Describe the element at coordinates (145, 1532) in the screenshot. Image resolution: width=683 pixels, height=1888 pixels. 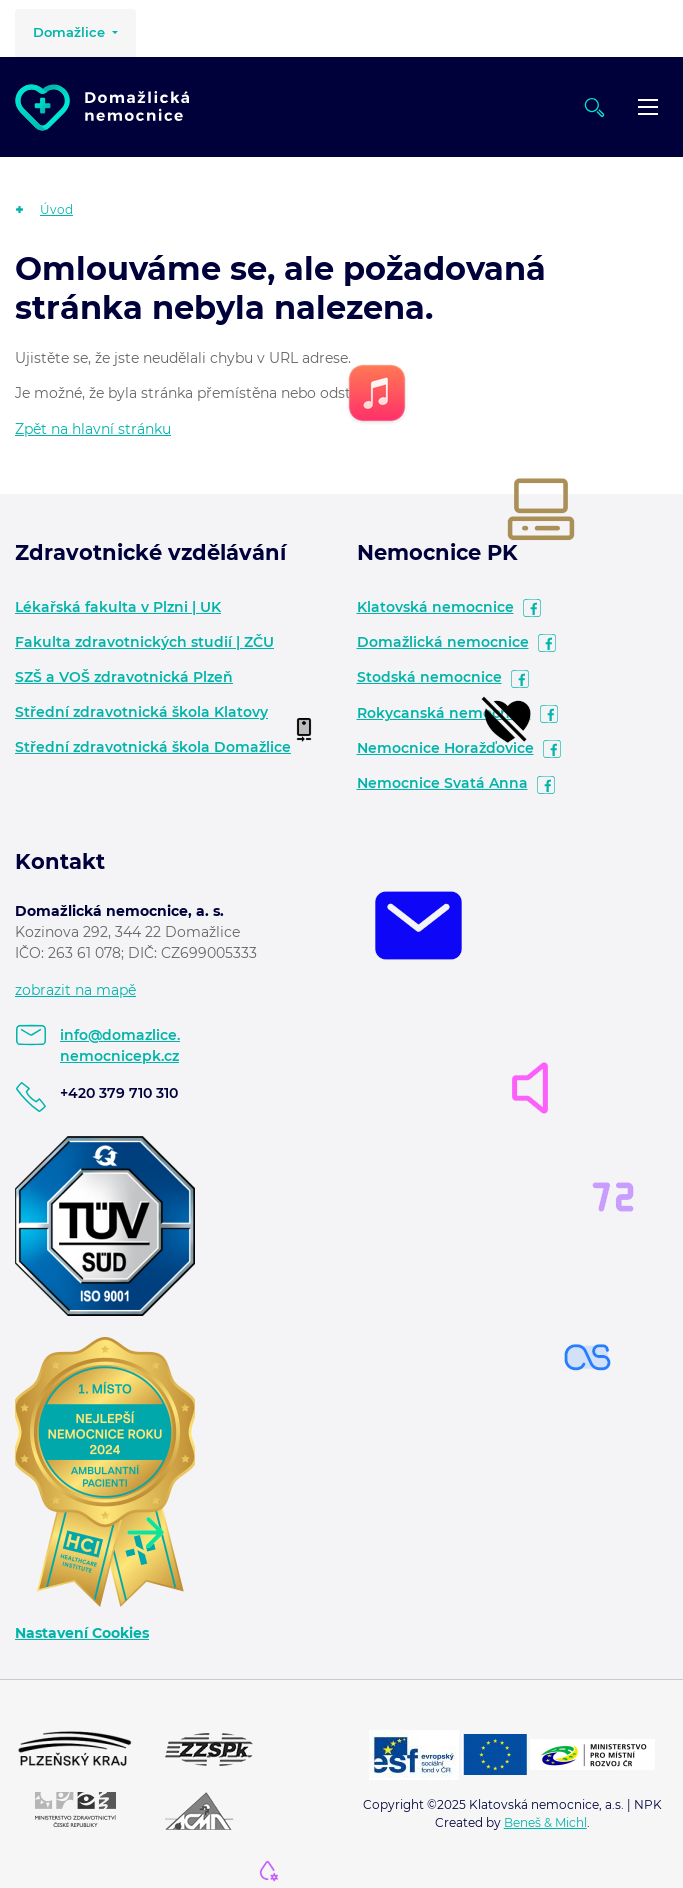
I see `proceed to the next step` at that location.